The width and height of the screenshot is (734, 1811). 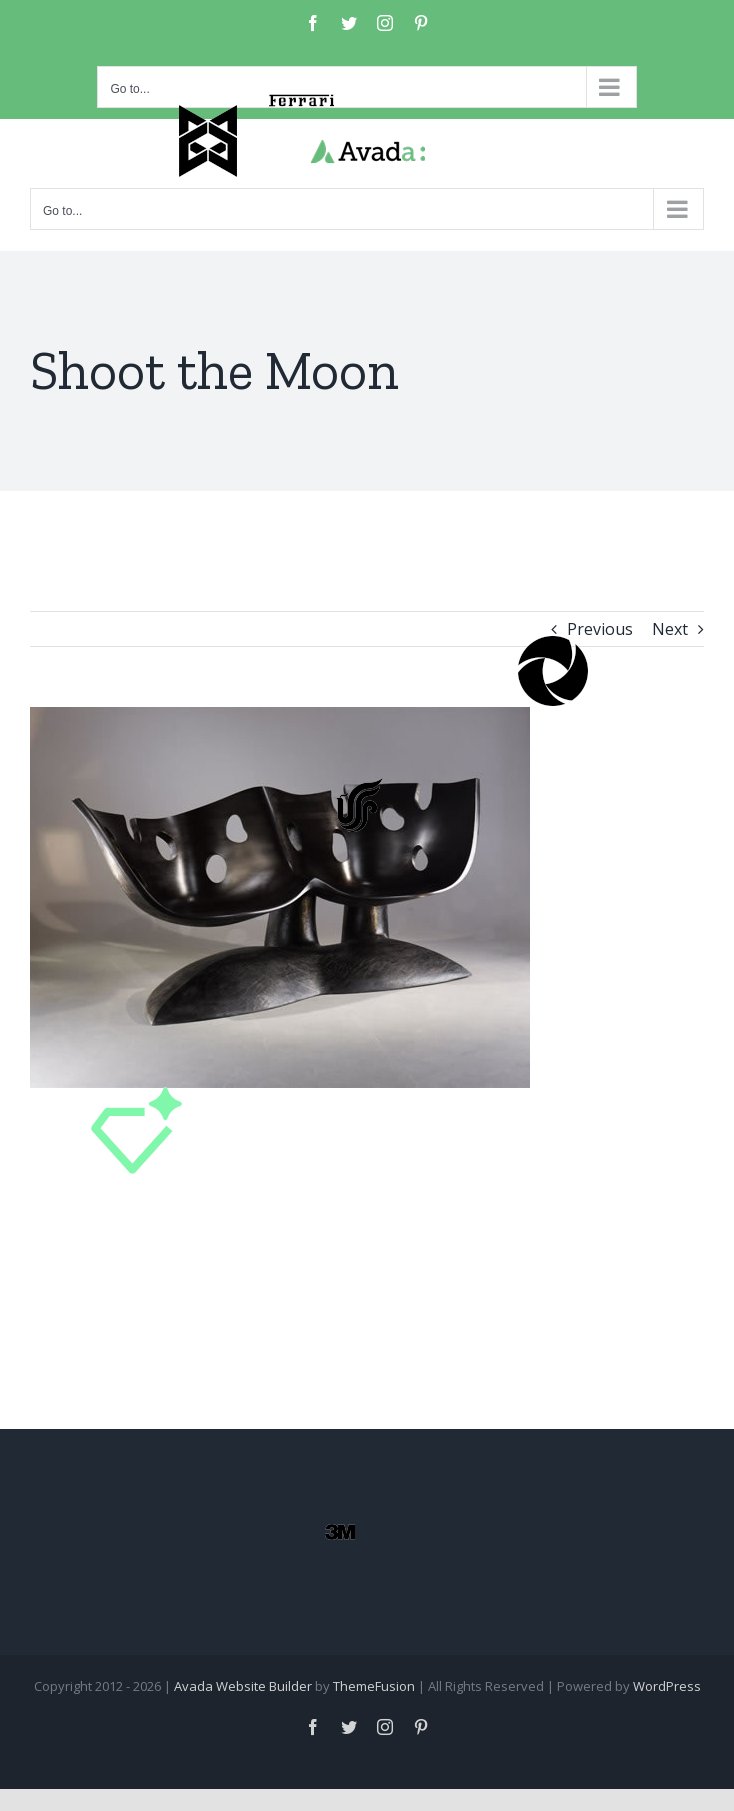 What do you see at coordinates (208, 141) in the screenshot?
I see `backbone.js framework logo` at bounding box center [208, 141].